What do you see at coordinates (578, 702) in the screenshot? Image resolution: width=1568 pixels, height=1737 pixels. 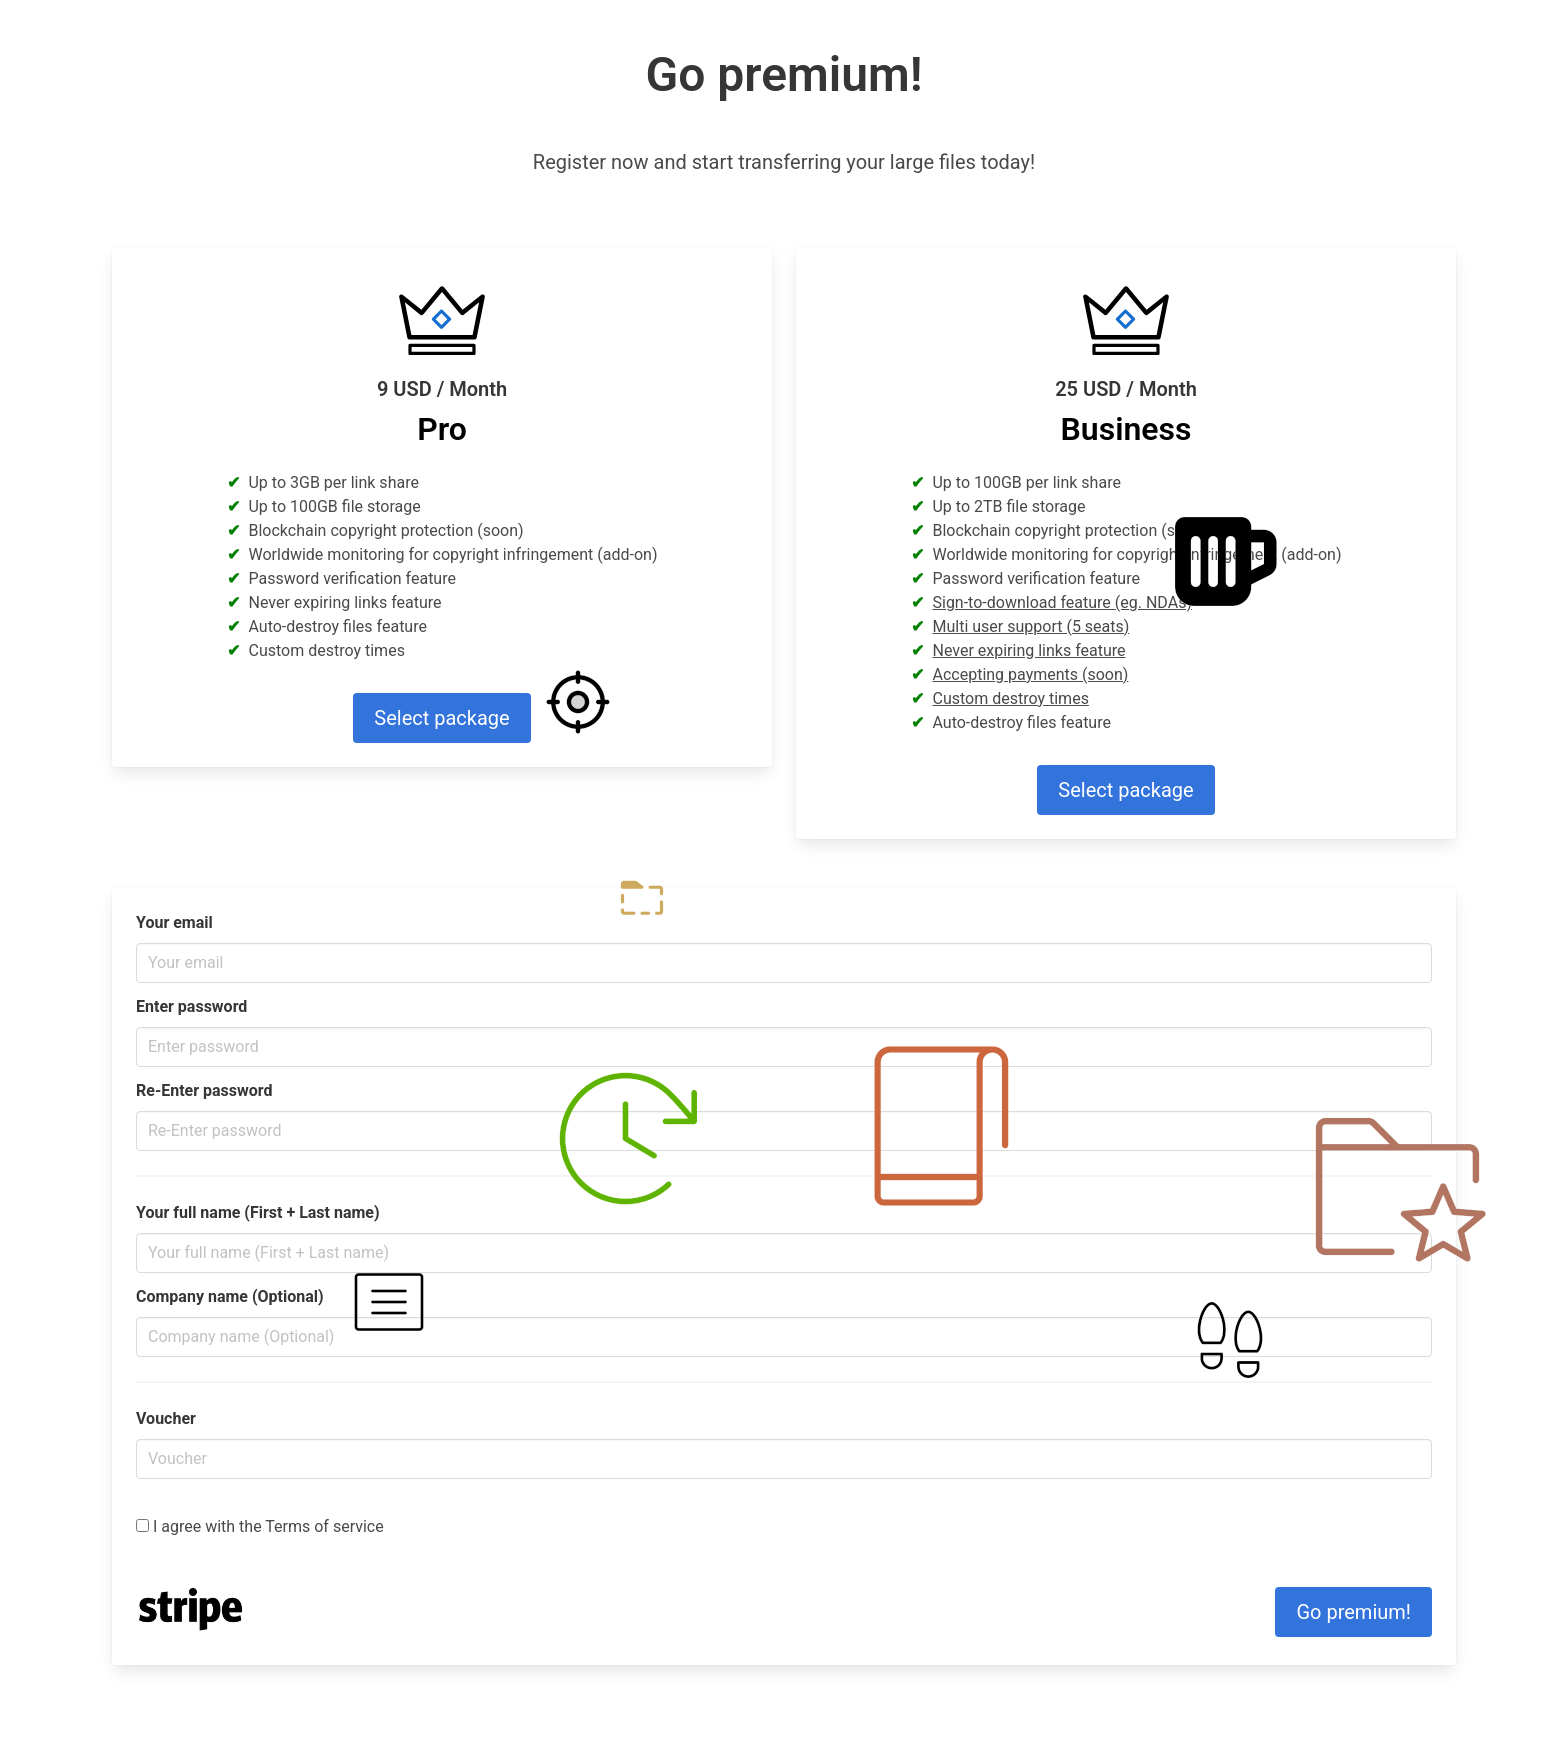 I see `center map on current location` at bounding box center [578, 702].